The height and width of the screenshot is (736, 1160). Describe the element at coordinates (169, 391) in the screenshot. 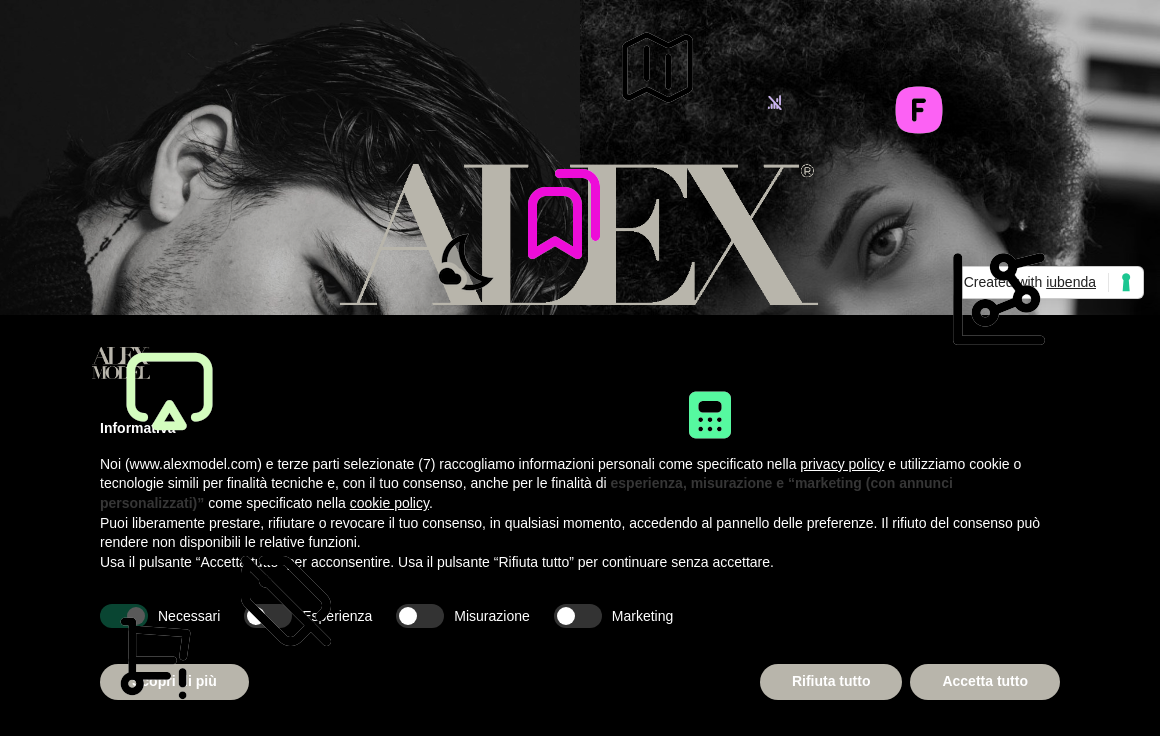

I see `start a shareplay session` at that location.